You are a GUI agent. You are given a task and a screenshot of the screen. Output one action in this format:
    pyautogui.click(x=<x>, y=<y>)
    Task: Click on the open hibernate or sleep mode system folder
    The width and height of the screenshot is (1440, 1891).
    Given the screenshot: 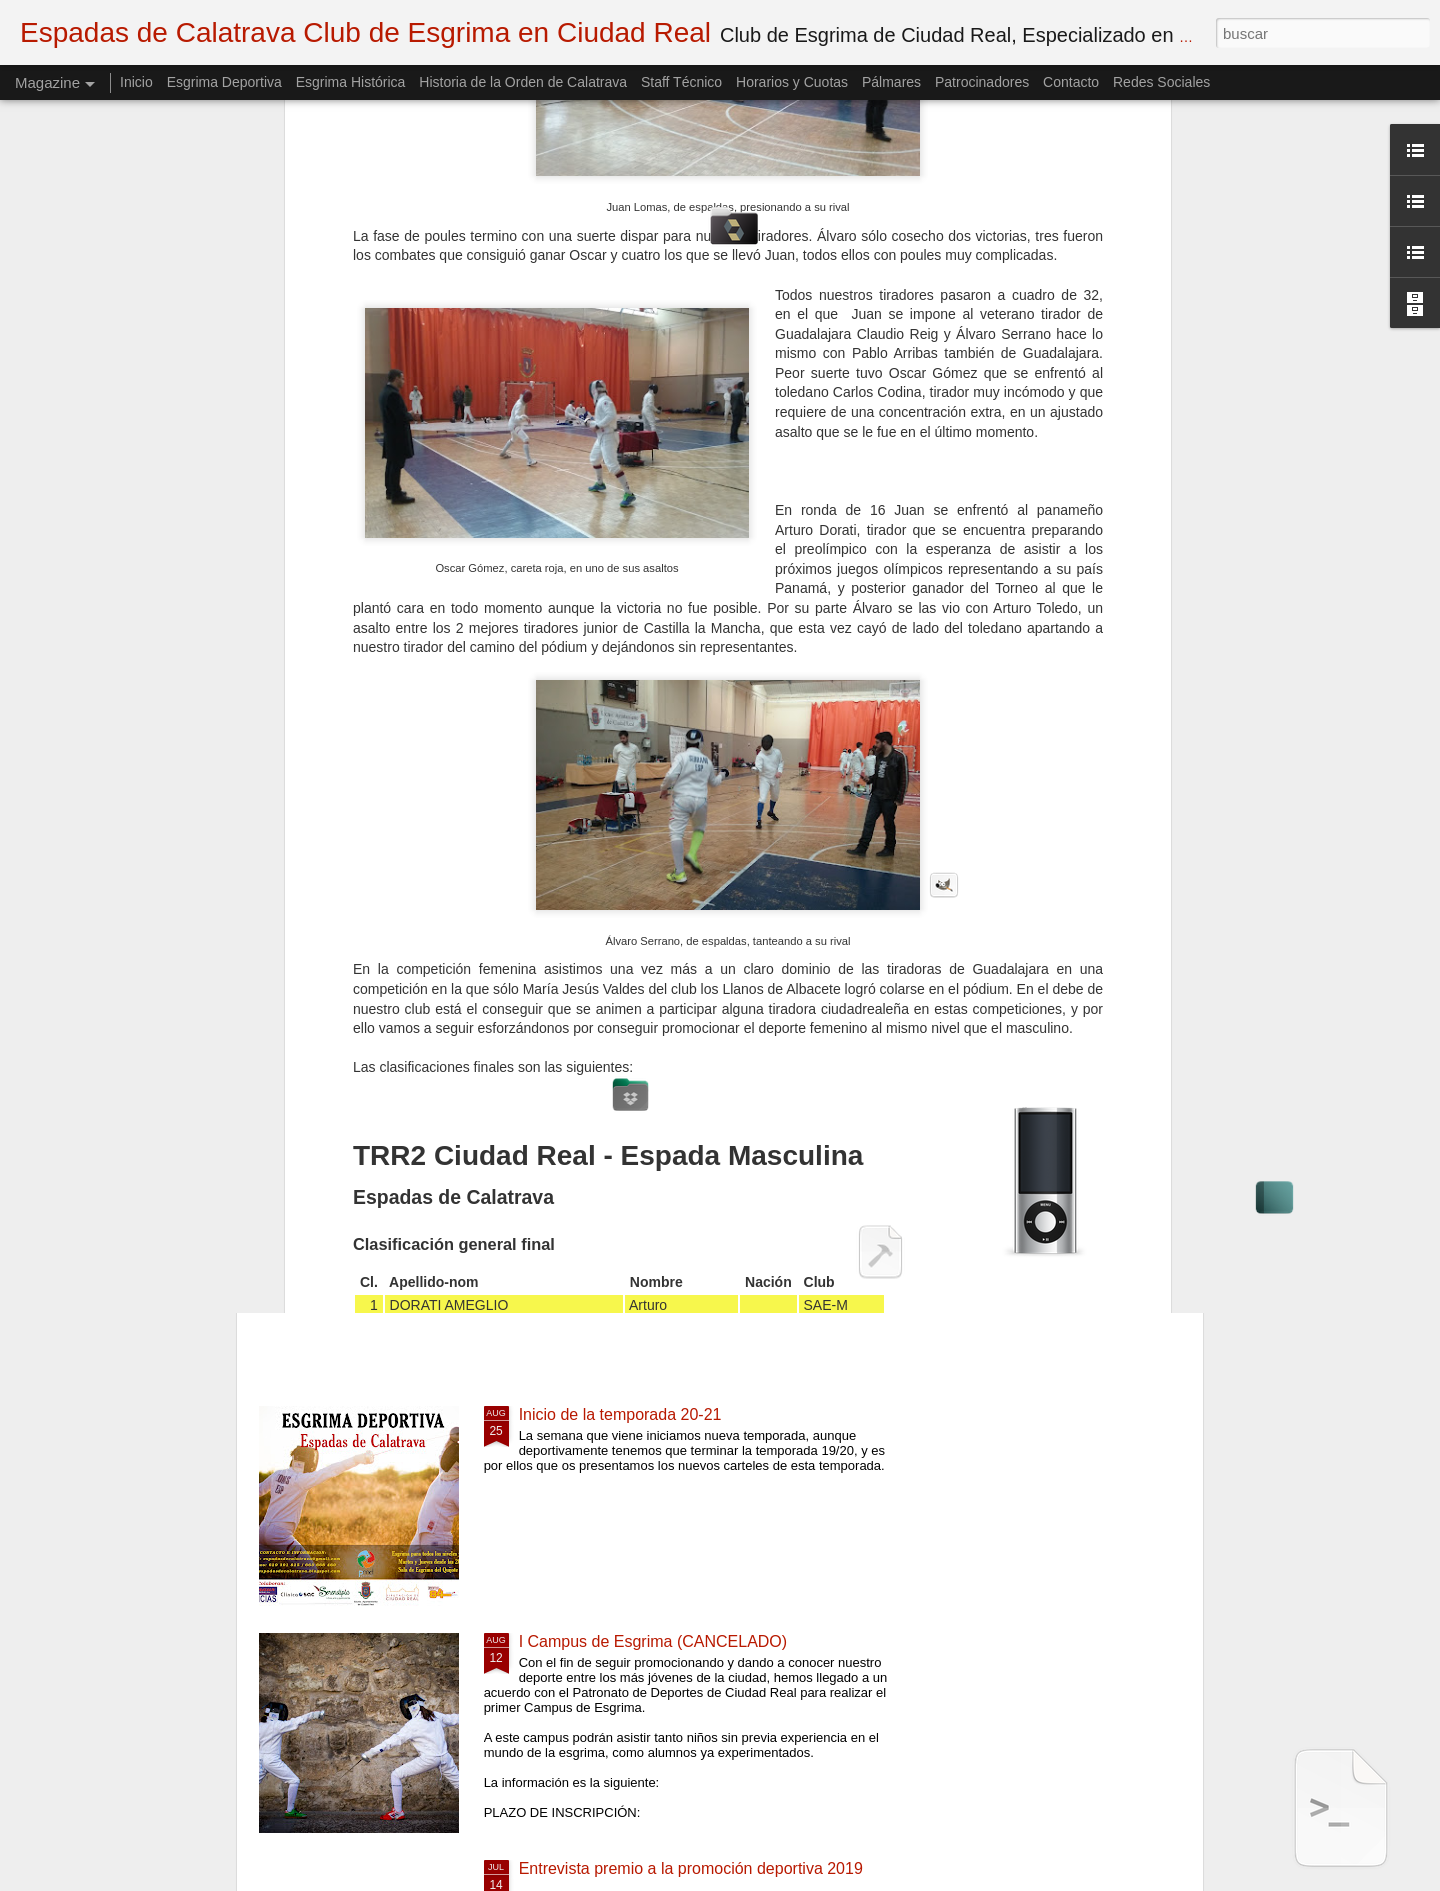 What is the action you would take?
    pyautogui.click(x=734, y=227)
    